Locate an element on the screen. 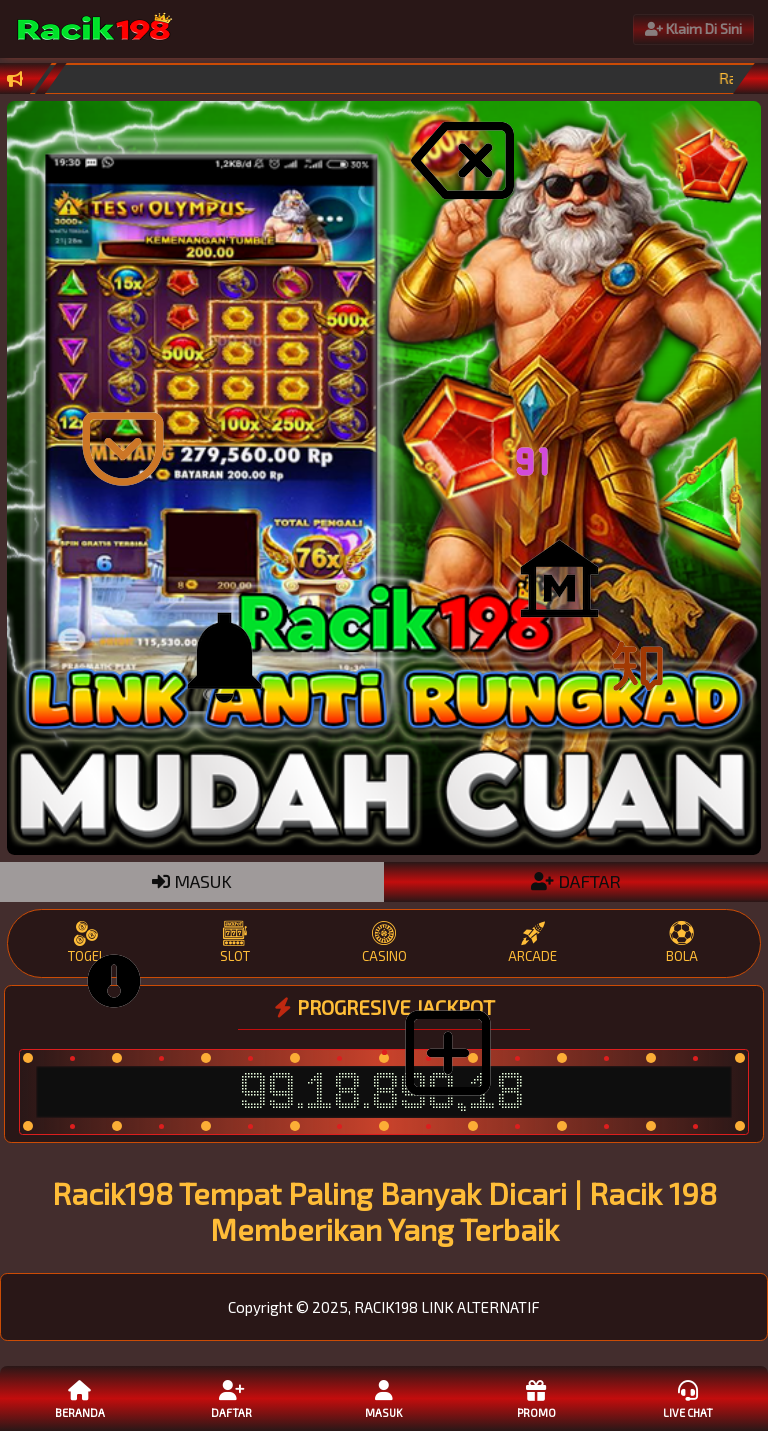 The image size is (768, 1431). indicates 91 unread notifications or items is located at coordinates (533, 461).